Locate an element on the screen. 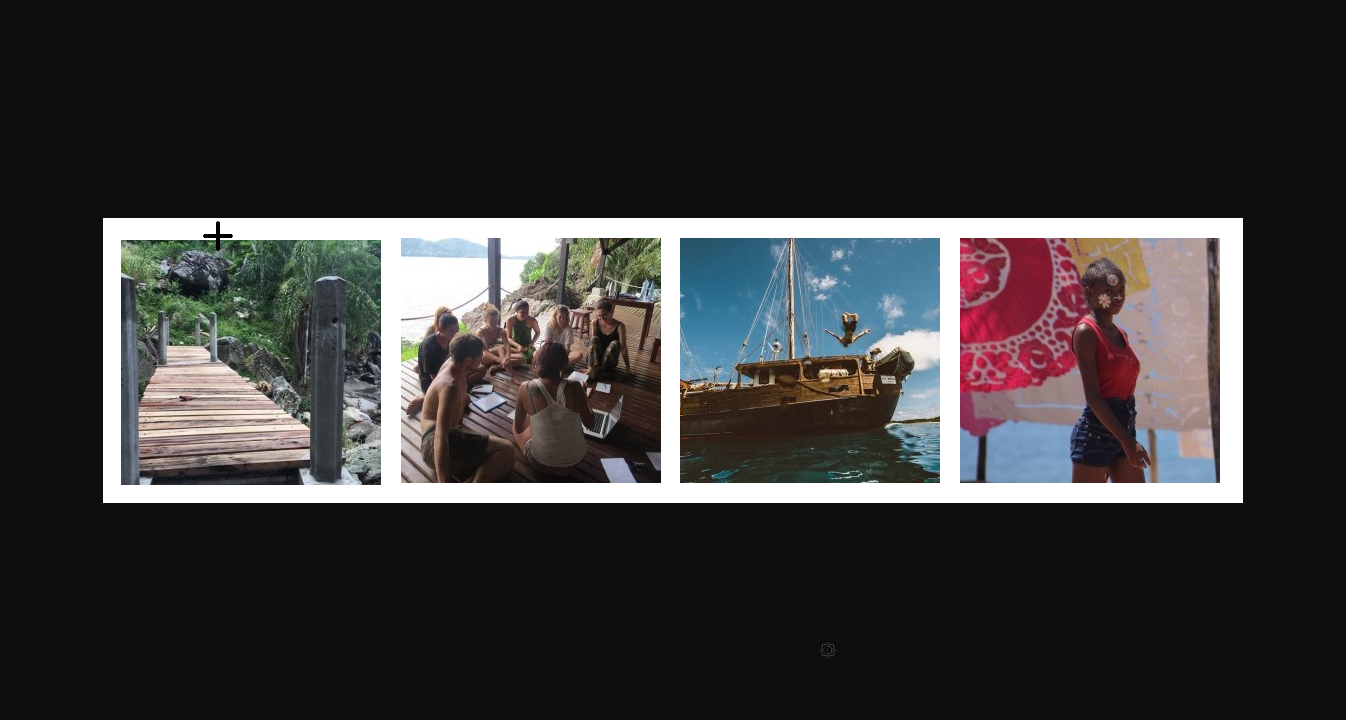 Image resolution: width=1346 pixels, height=720 pixels. add a new item is located at coordinates (218, 236).